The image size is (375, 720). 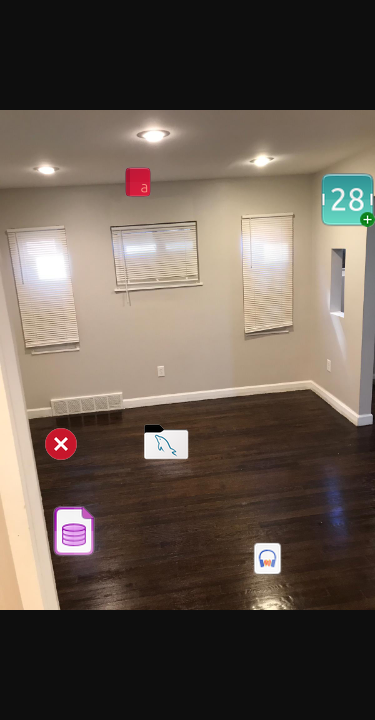 What do you see at coordinates (74, 531) in the screenshot?
I see `open a database file` at bounding box center [74, 531].